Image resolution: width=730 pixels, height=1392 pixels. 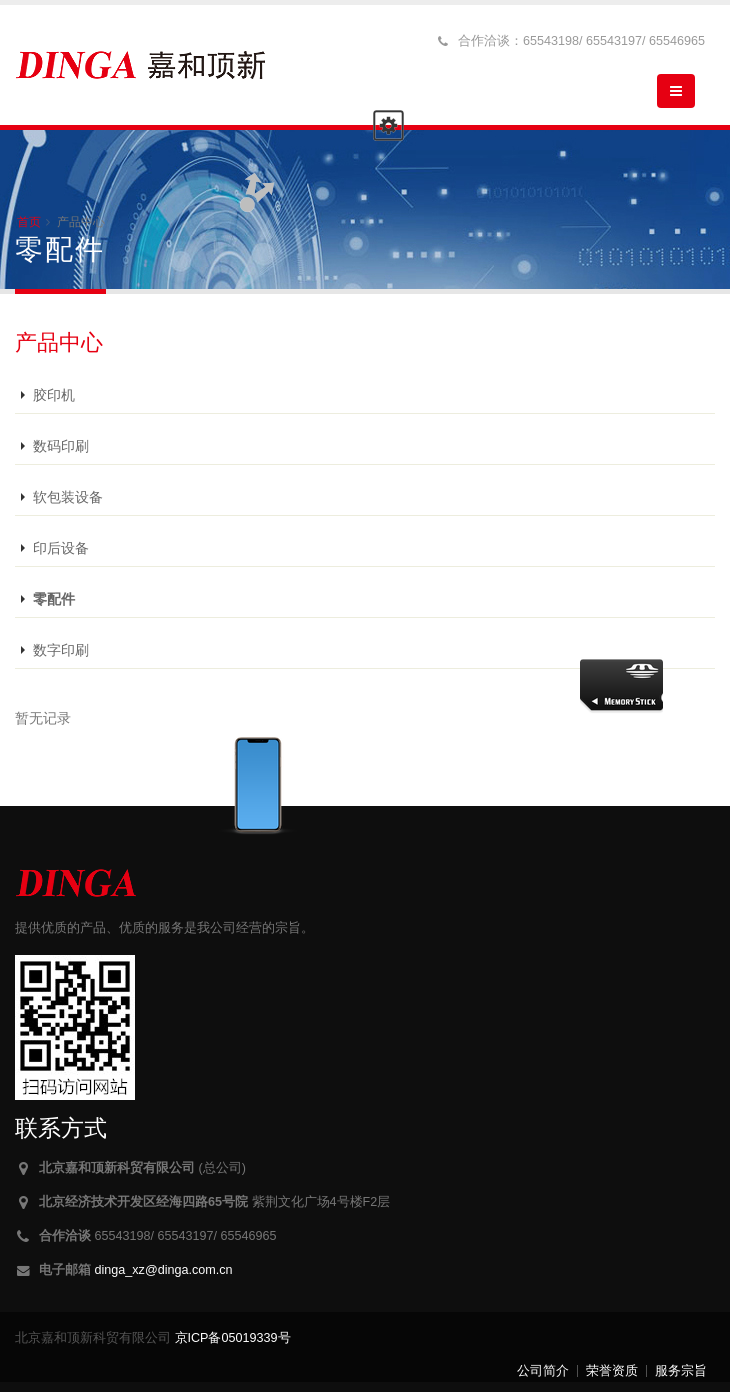 I want to click on access memory stick storage device, so click(x=621, y=685).